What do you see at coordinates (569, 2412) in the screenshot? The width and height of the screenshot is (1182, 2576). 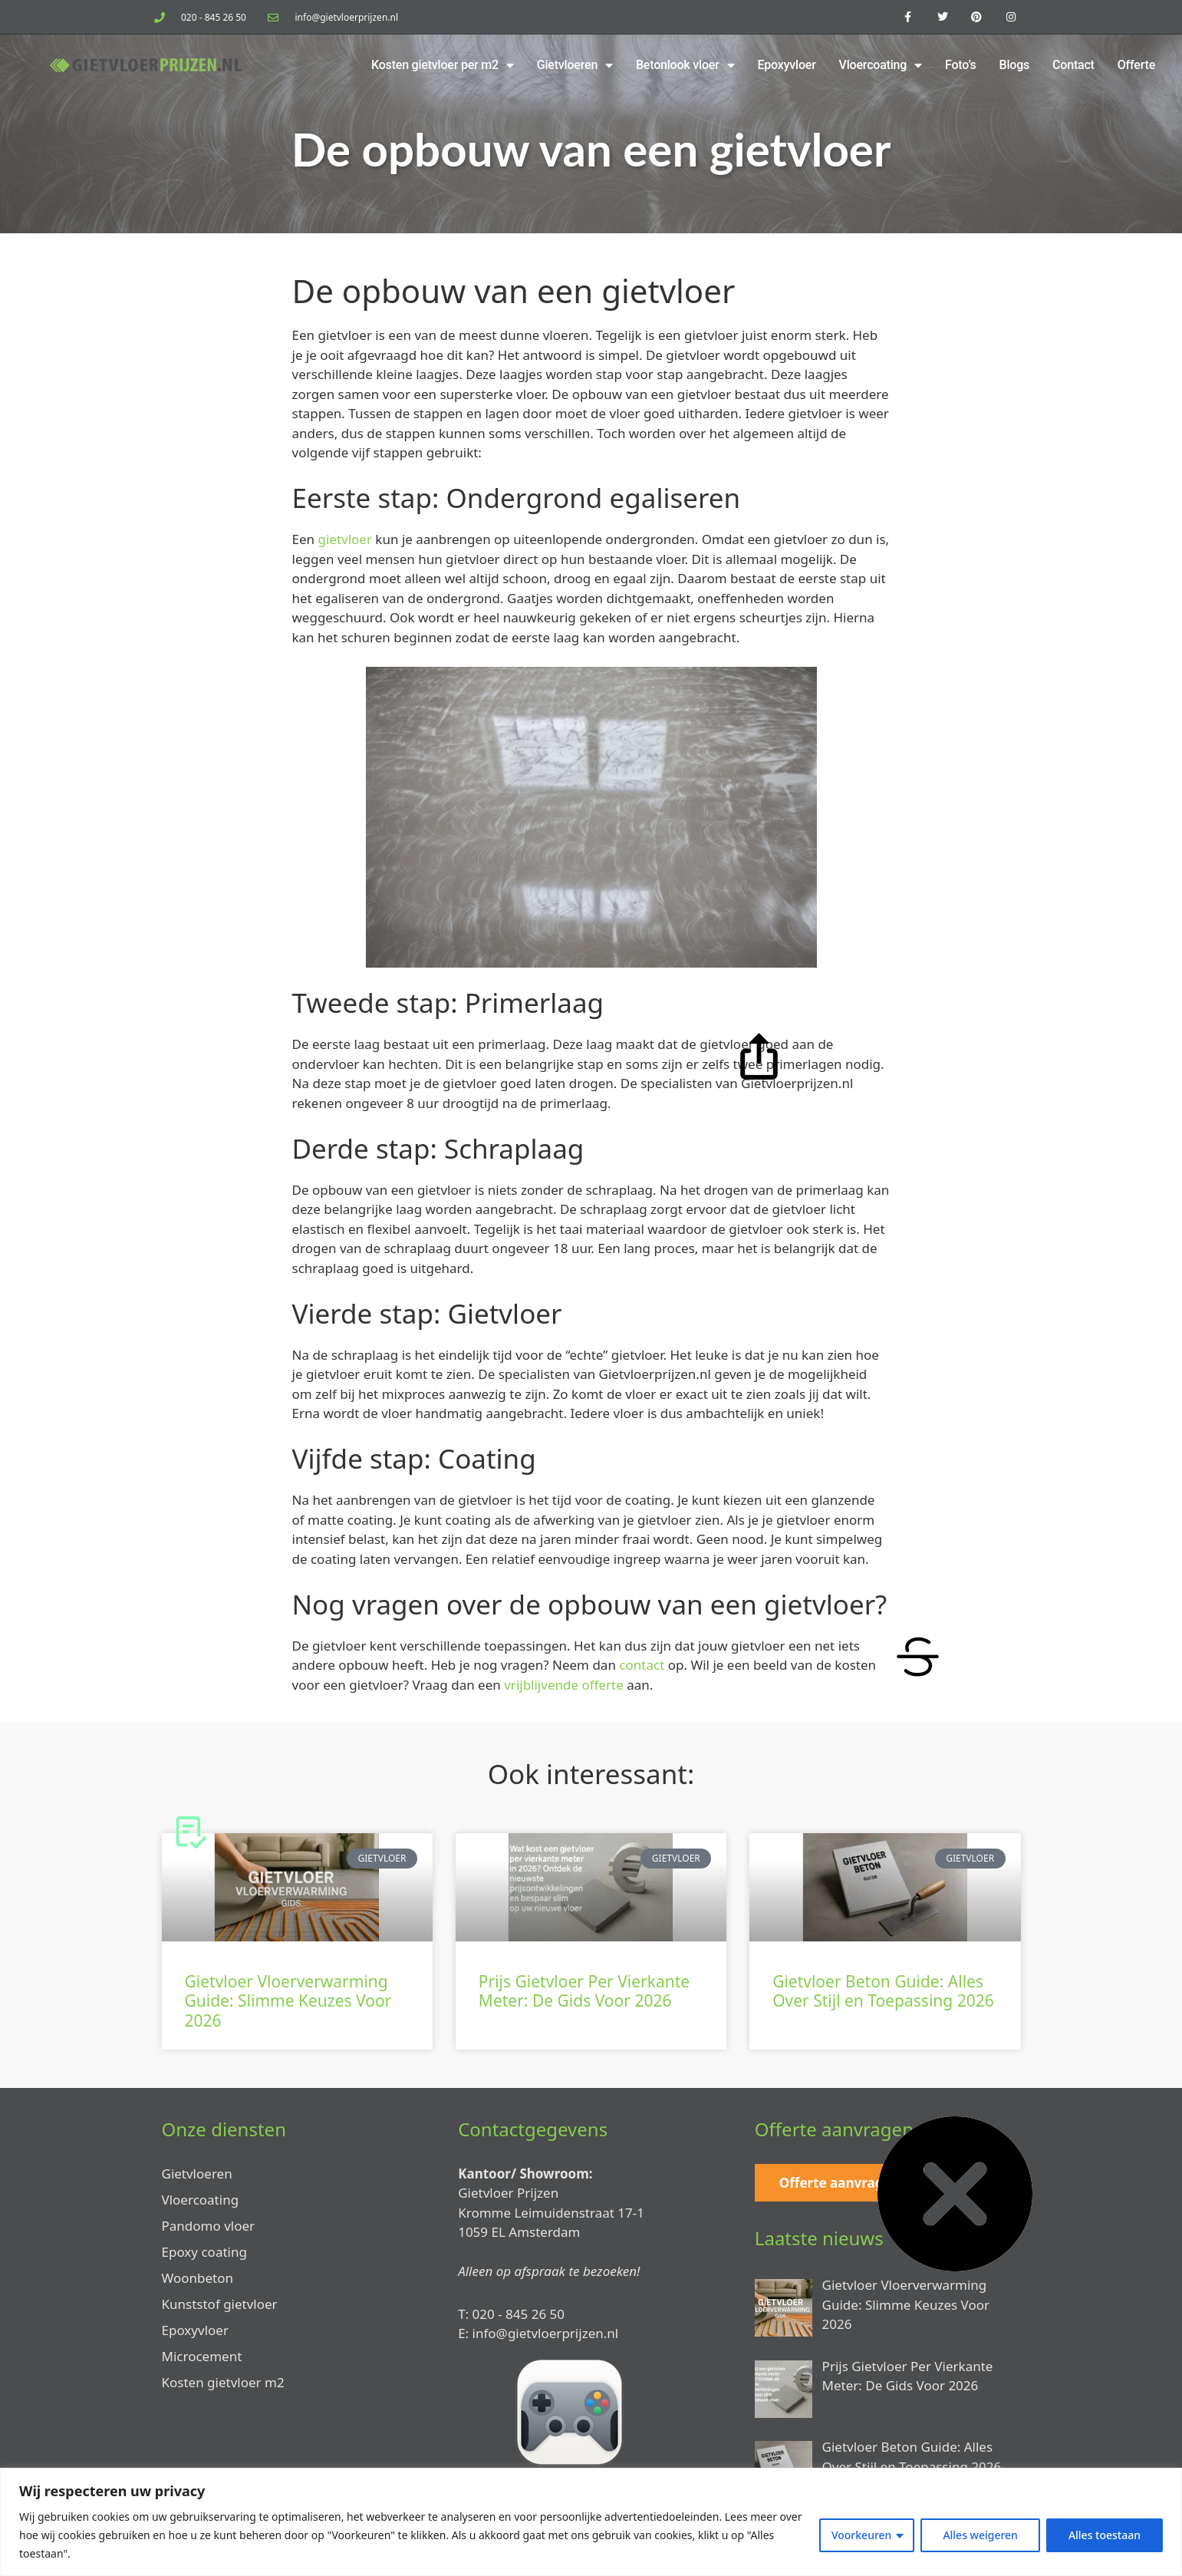 I see `game controller input device settings` at bounding box center [569, 2412].